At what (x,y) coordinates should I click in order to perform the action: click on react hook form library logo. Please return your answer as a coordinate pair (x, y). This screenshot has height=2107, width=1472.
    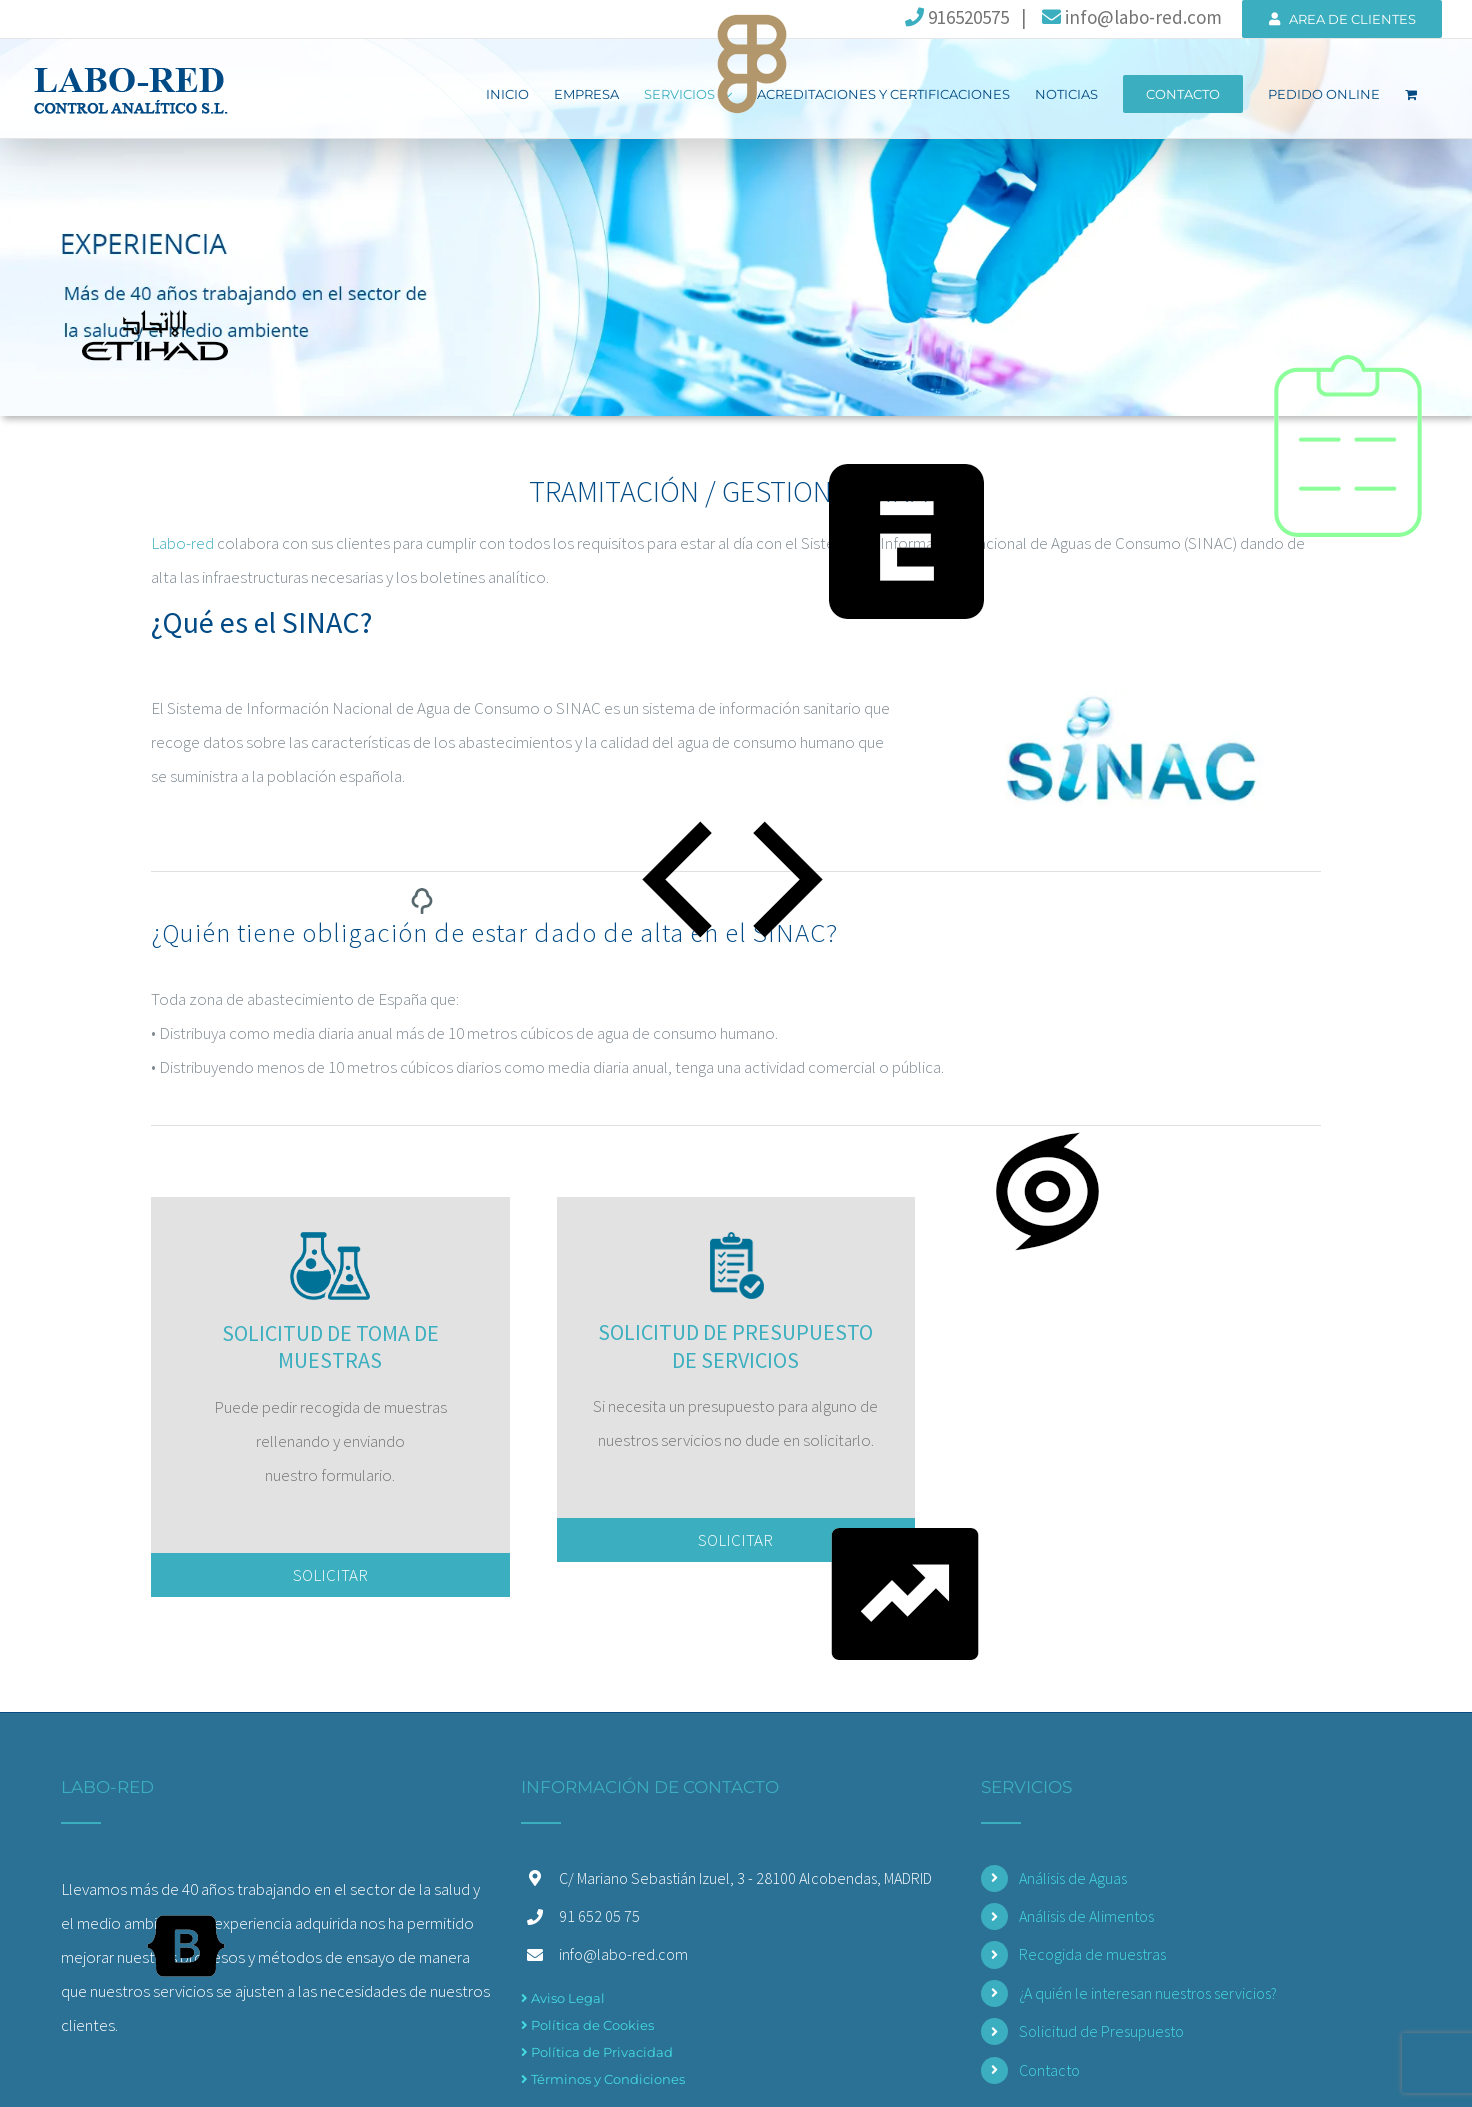
    Looking at the image, I should click on (1348, 446).